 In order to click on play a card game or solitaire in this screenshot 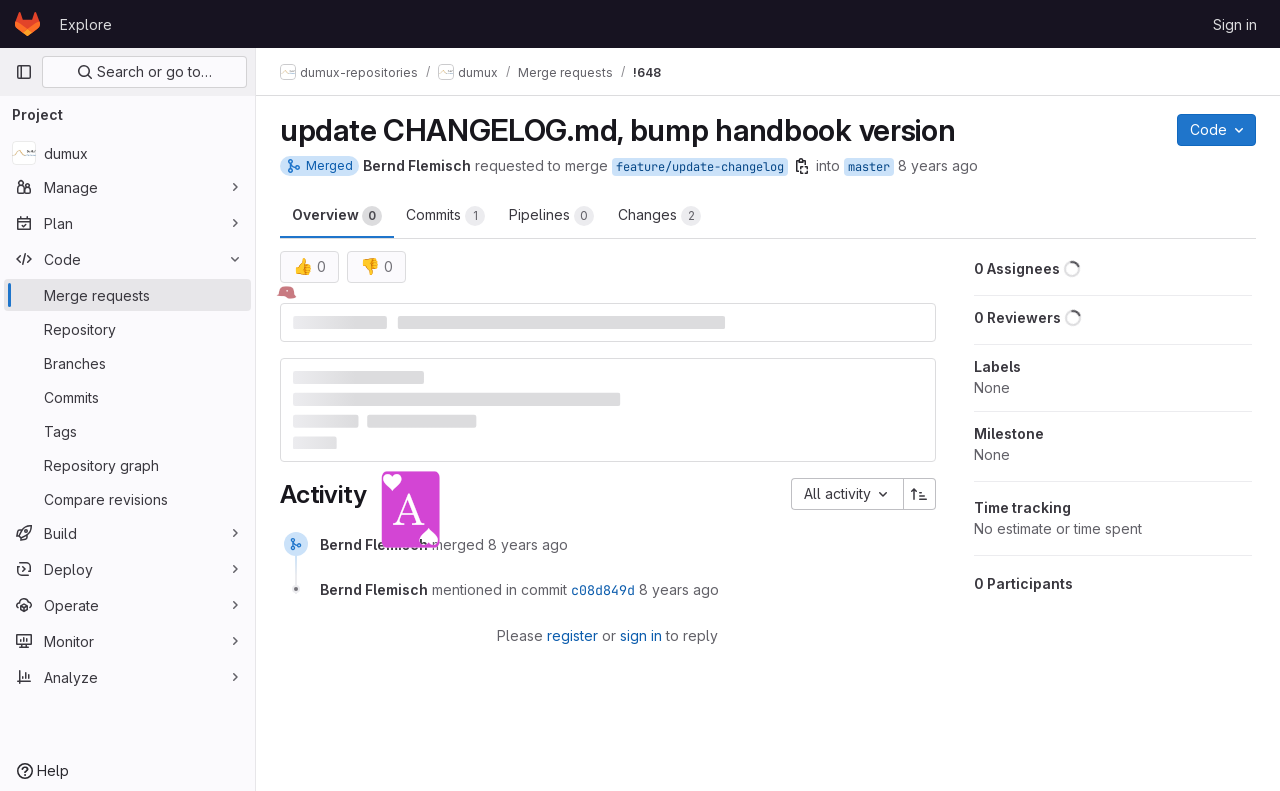, I will do `click(410, 509)`.